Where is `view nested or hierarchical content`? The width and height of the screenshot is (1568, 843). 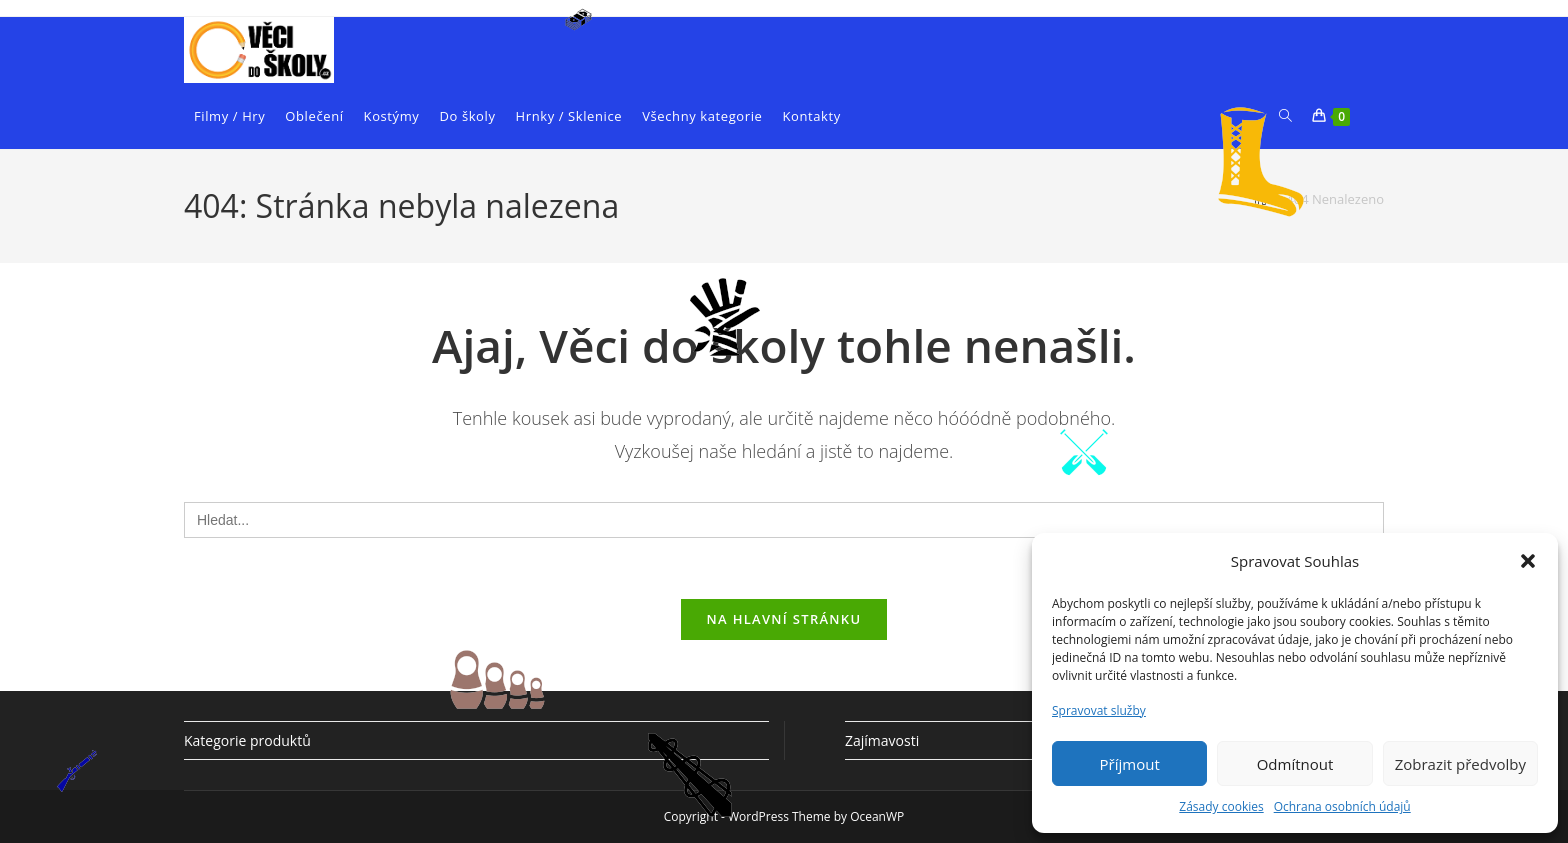
view nested or hierarchical content is located at coordinates (497, 679).